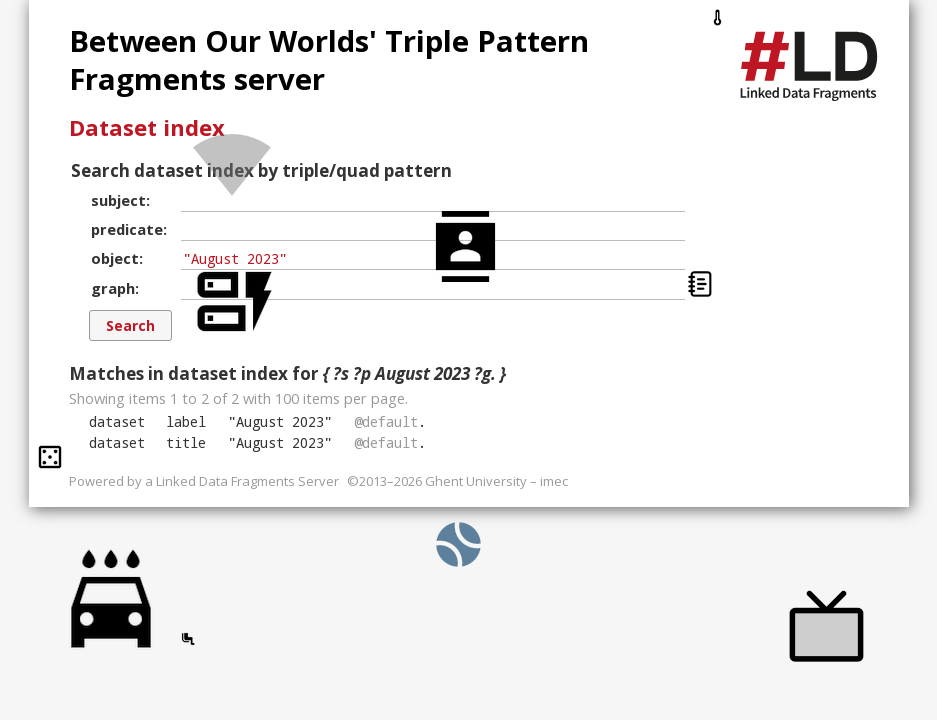 The image size is (937, 720). Describe the element at coordinates (111, 599) in the screenshot. I see `find nearby car wash locations` at that location.